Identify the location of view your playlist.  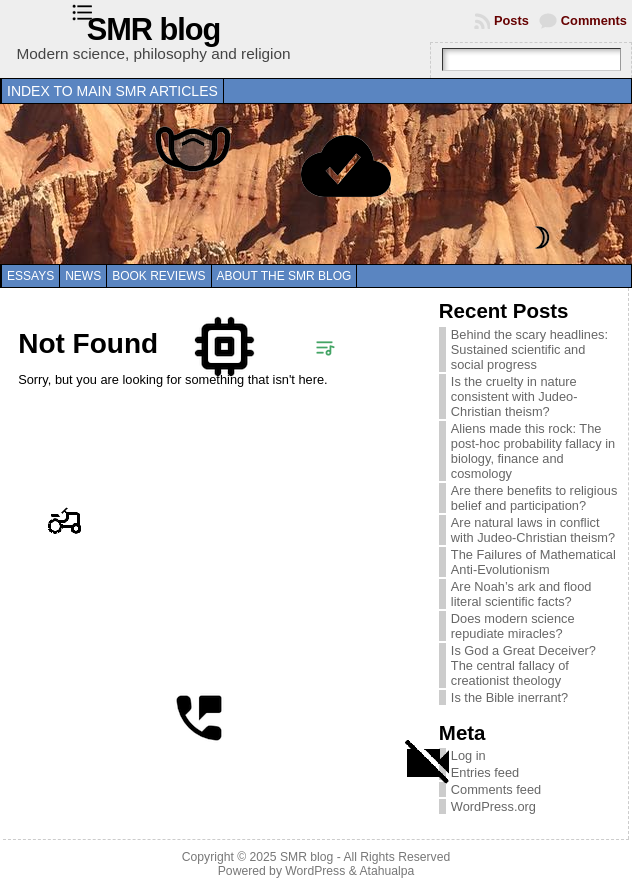
(324, 347).